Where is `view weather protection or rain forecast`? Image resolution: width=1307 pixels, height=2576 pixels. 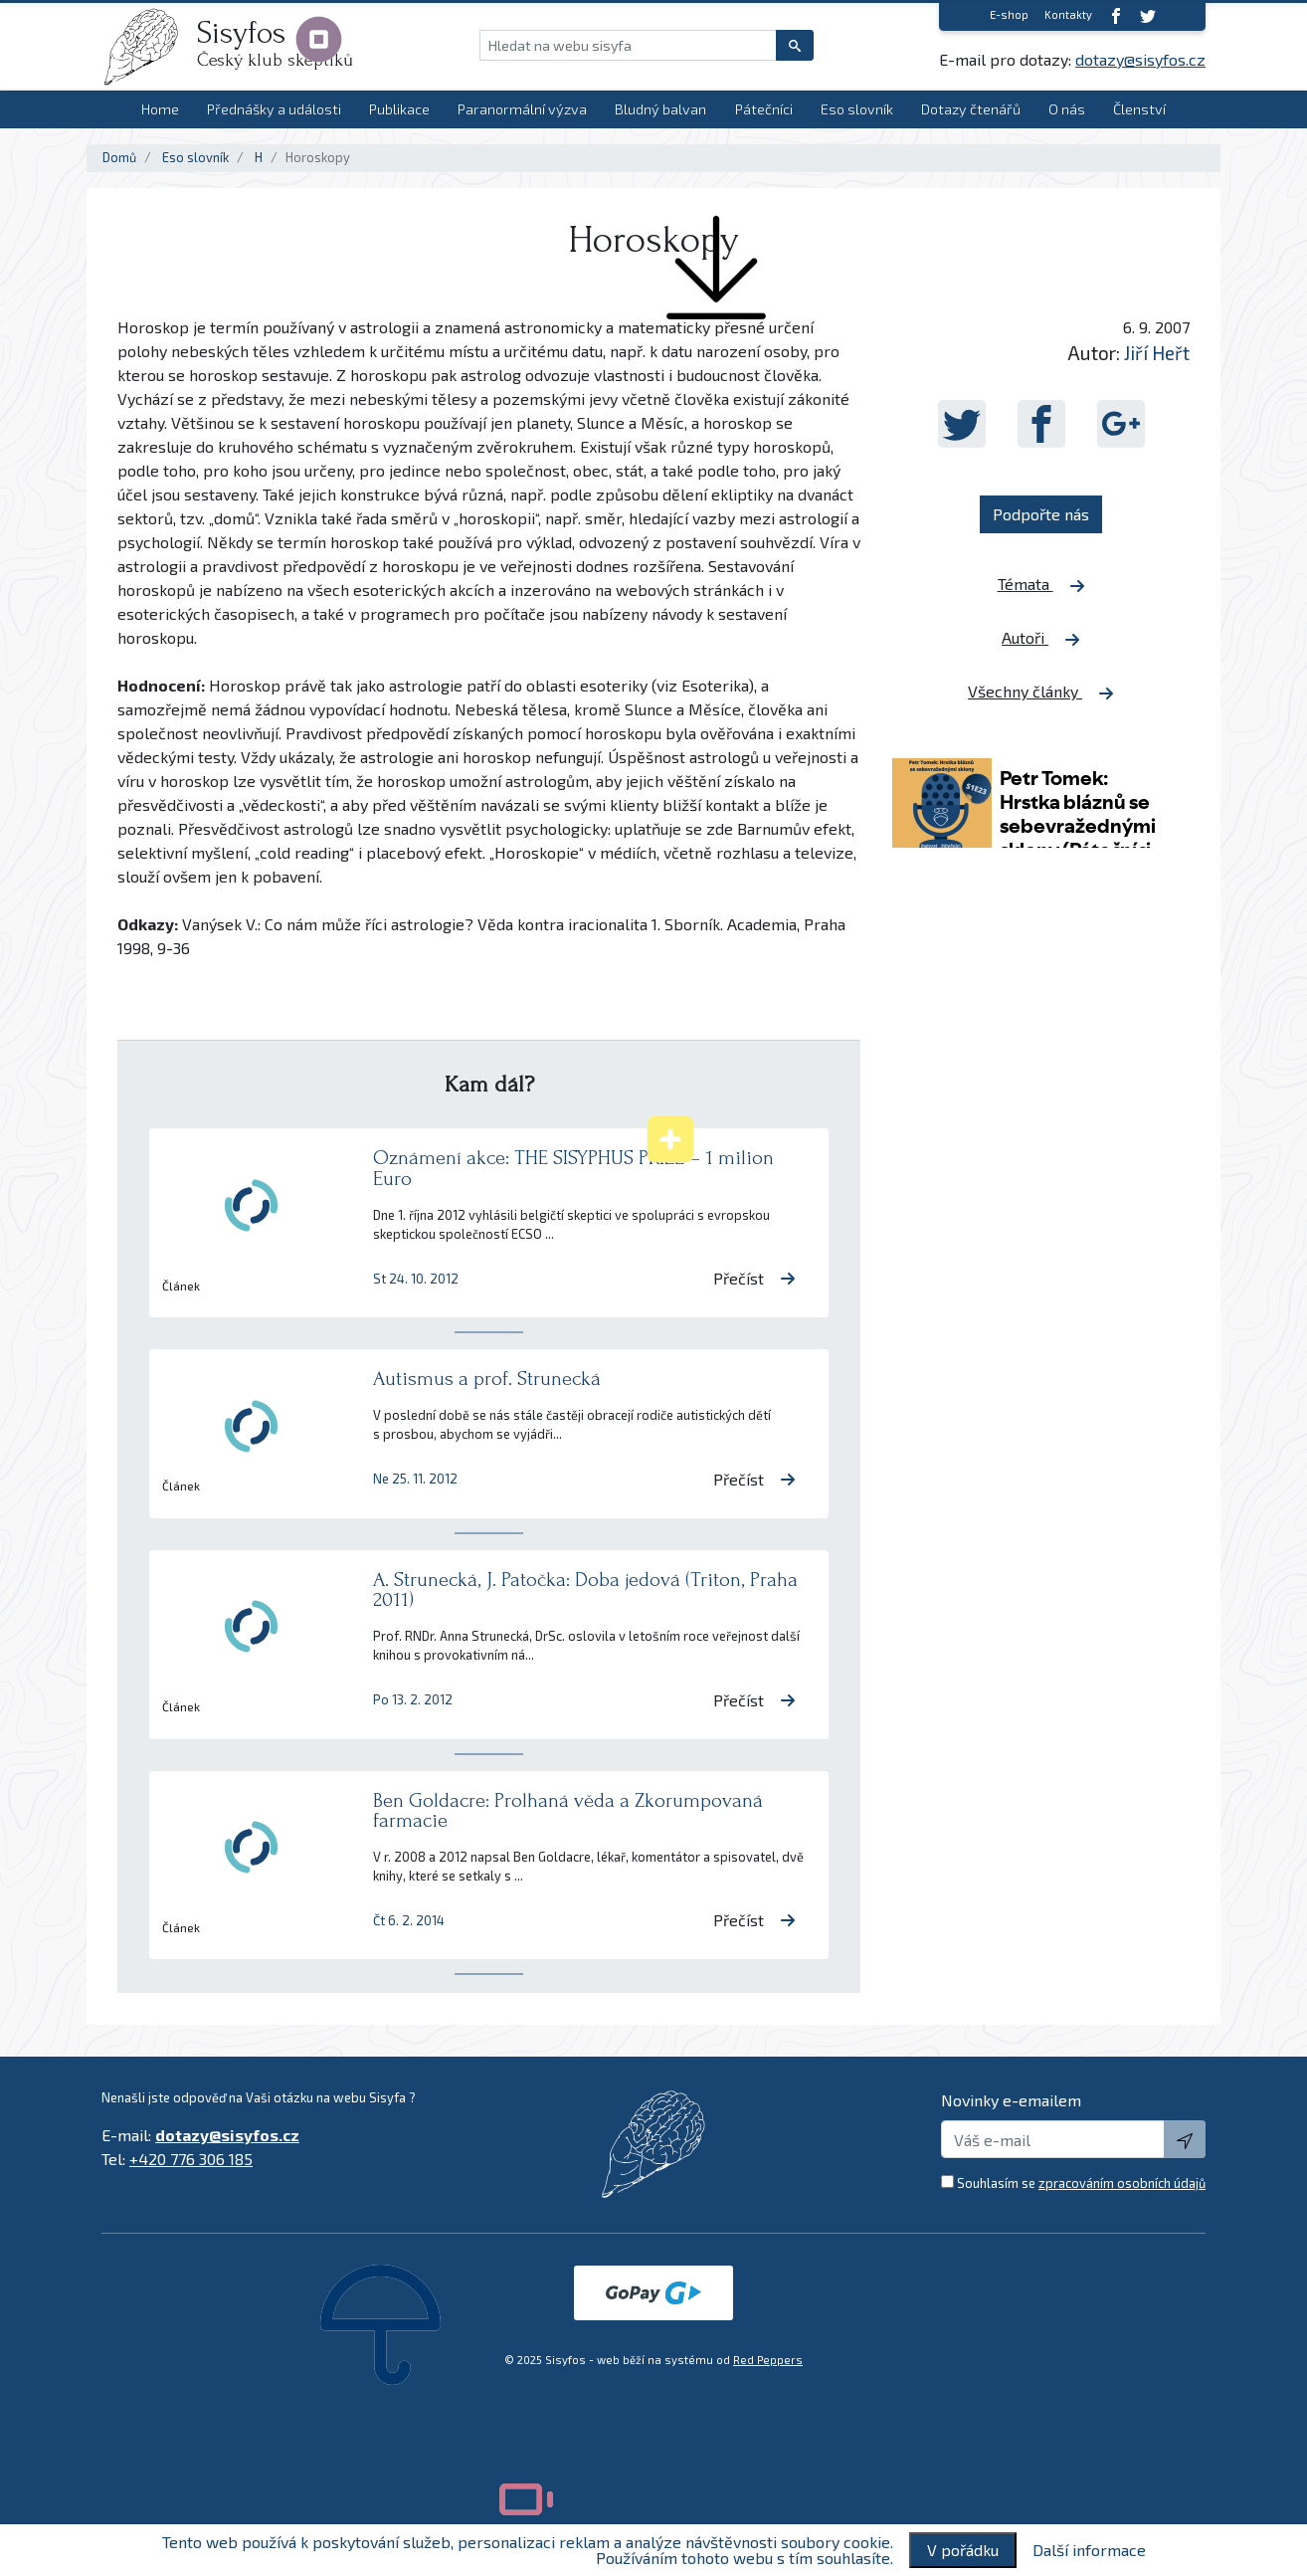
view weather protection or rain forecast is located at coordinates (380, 2324).